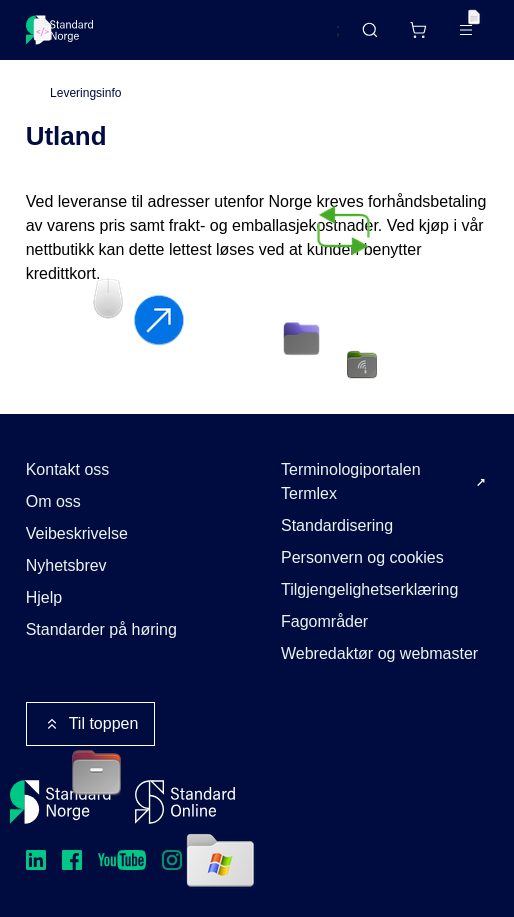 The height and width of the screenshot is (917, 514). What do you see at coordinates (343, 230) in the screenshot?
I see `sync or refresh mail messages` at bounding box center [343, 230].